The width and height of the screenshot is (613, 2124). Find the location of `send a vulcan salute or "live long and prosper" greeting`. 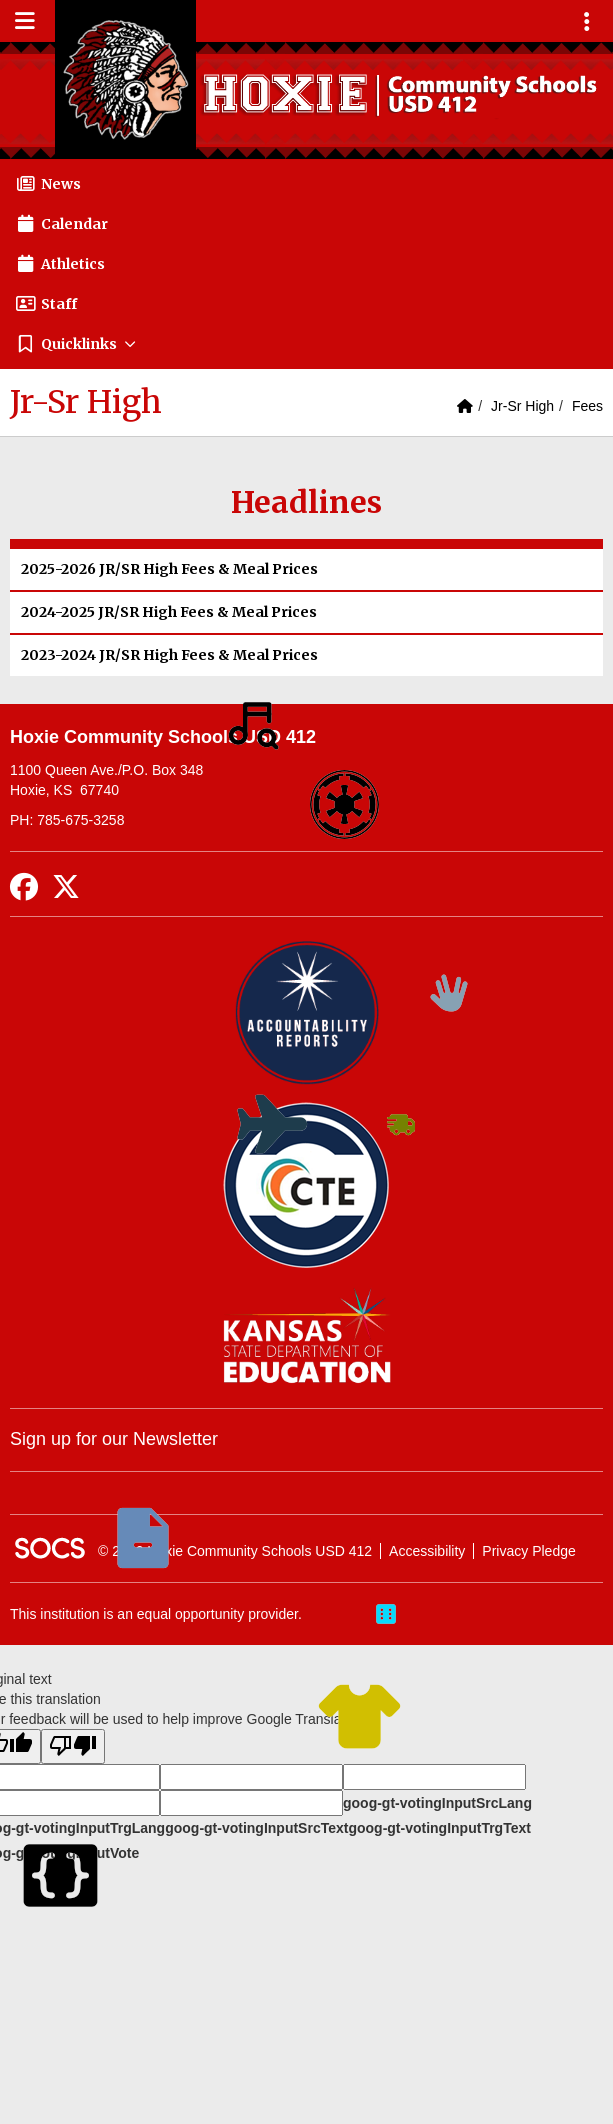

send a vulcan salute or "live long and prosper" greeting is located at coordinates (449, 993).